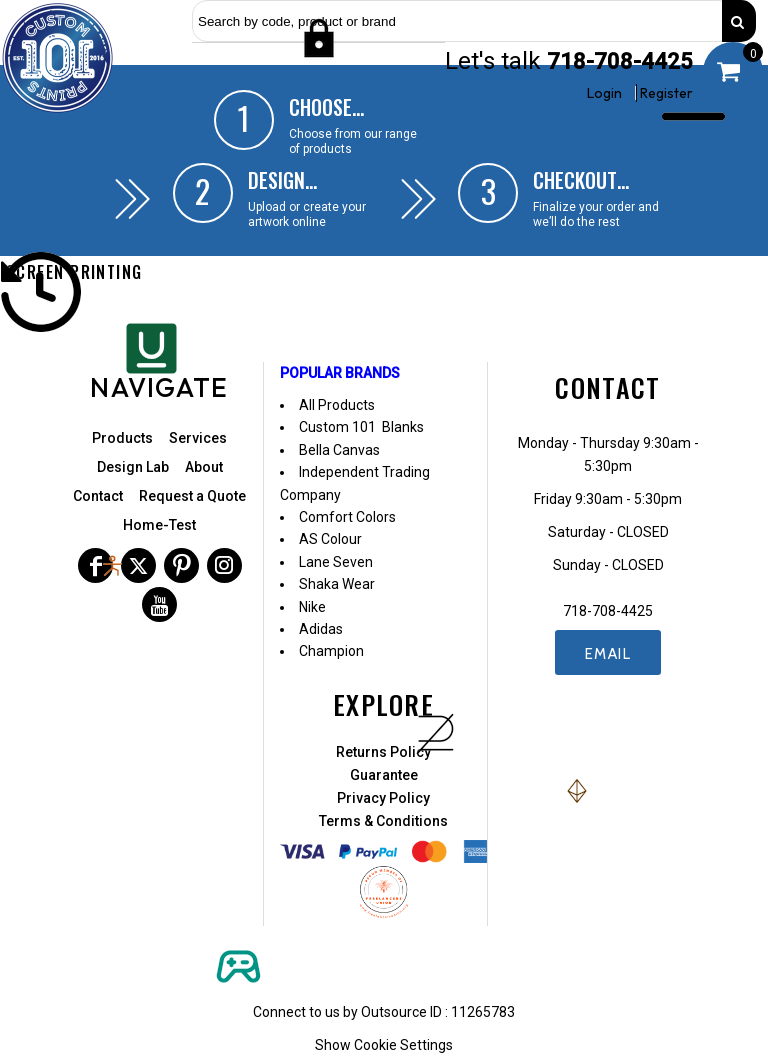  I want to click on apply underline formatting to selected text, so click(151, 348).